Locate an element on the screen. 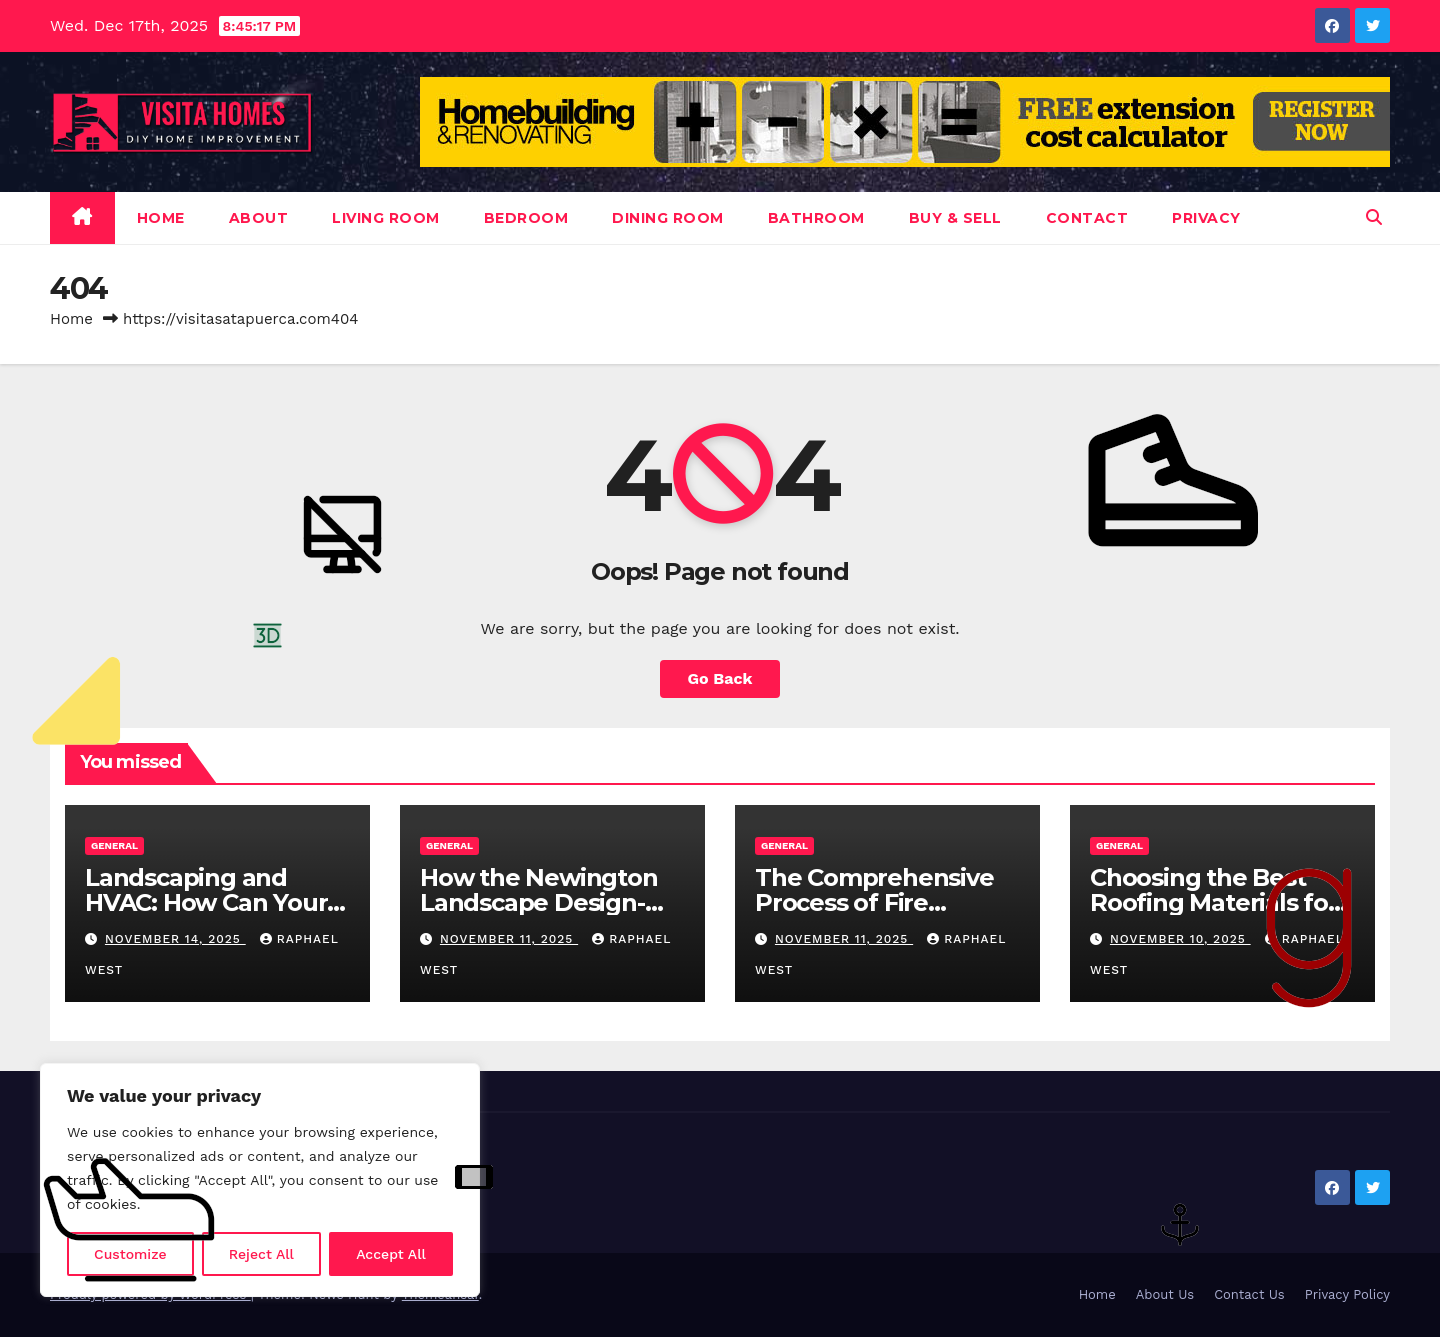 Image resolution: width=1440 pixels, height=1337 pixels. indicates full cellular signal strength is located at coordinates (83, 704).